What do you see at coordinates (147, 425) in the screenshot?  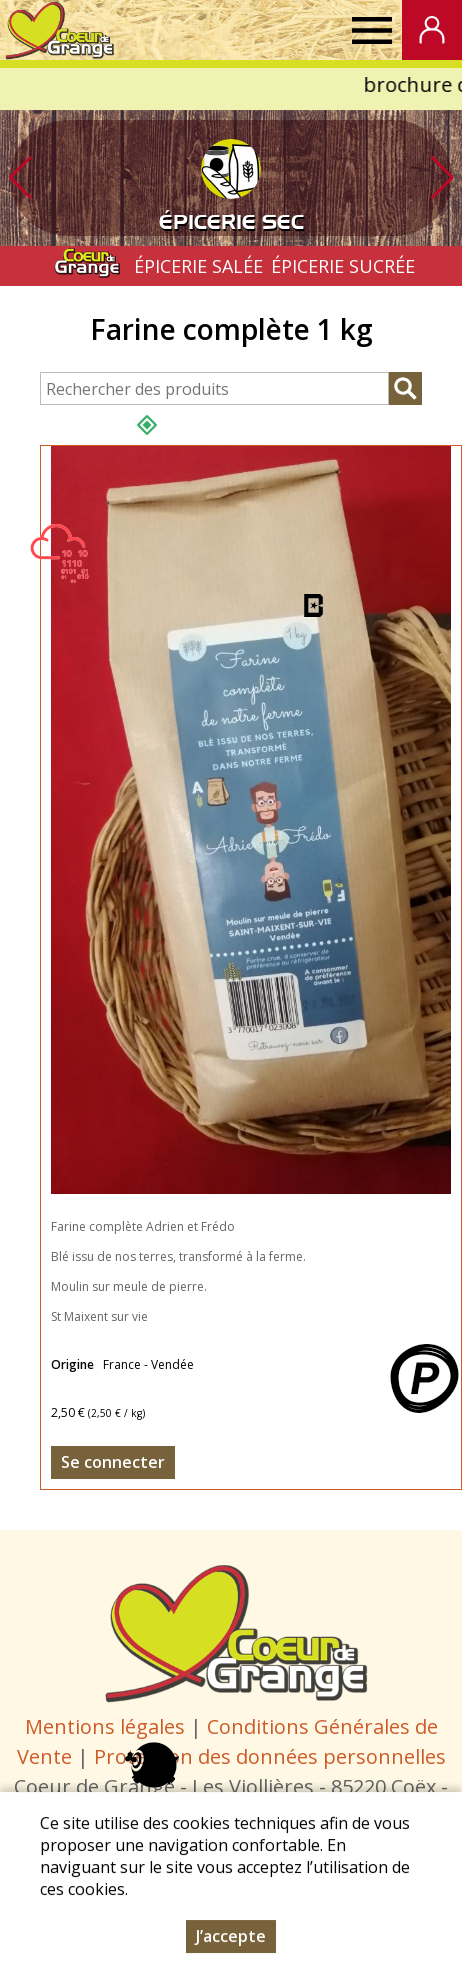 I see `google nearby sharing feature` at bounding box center [147, 425].